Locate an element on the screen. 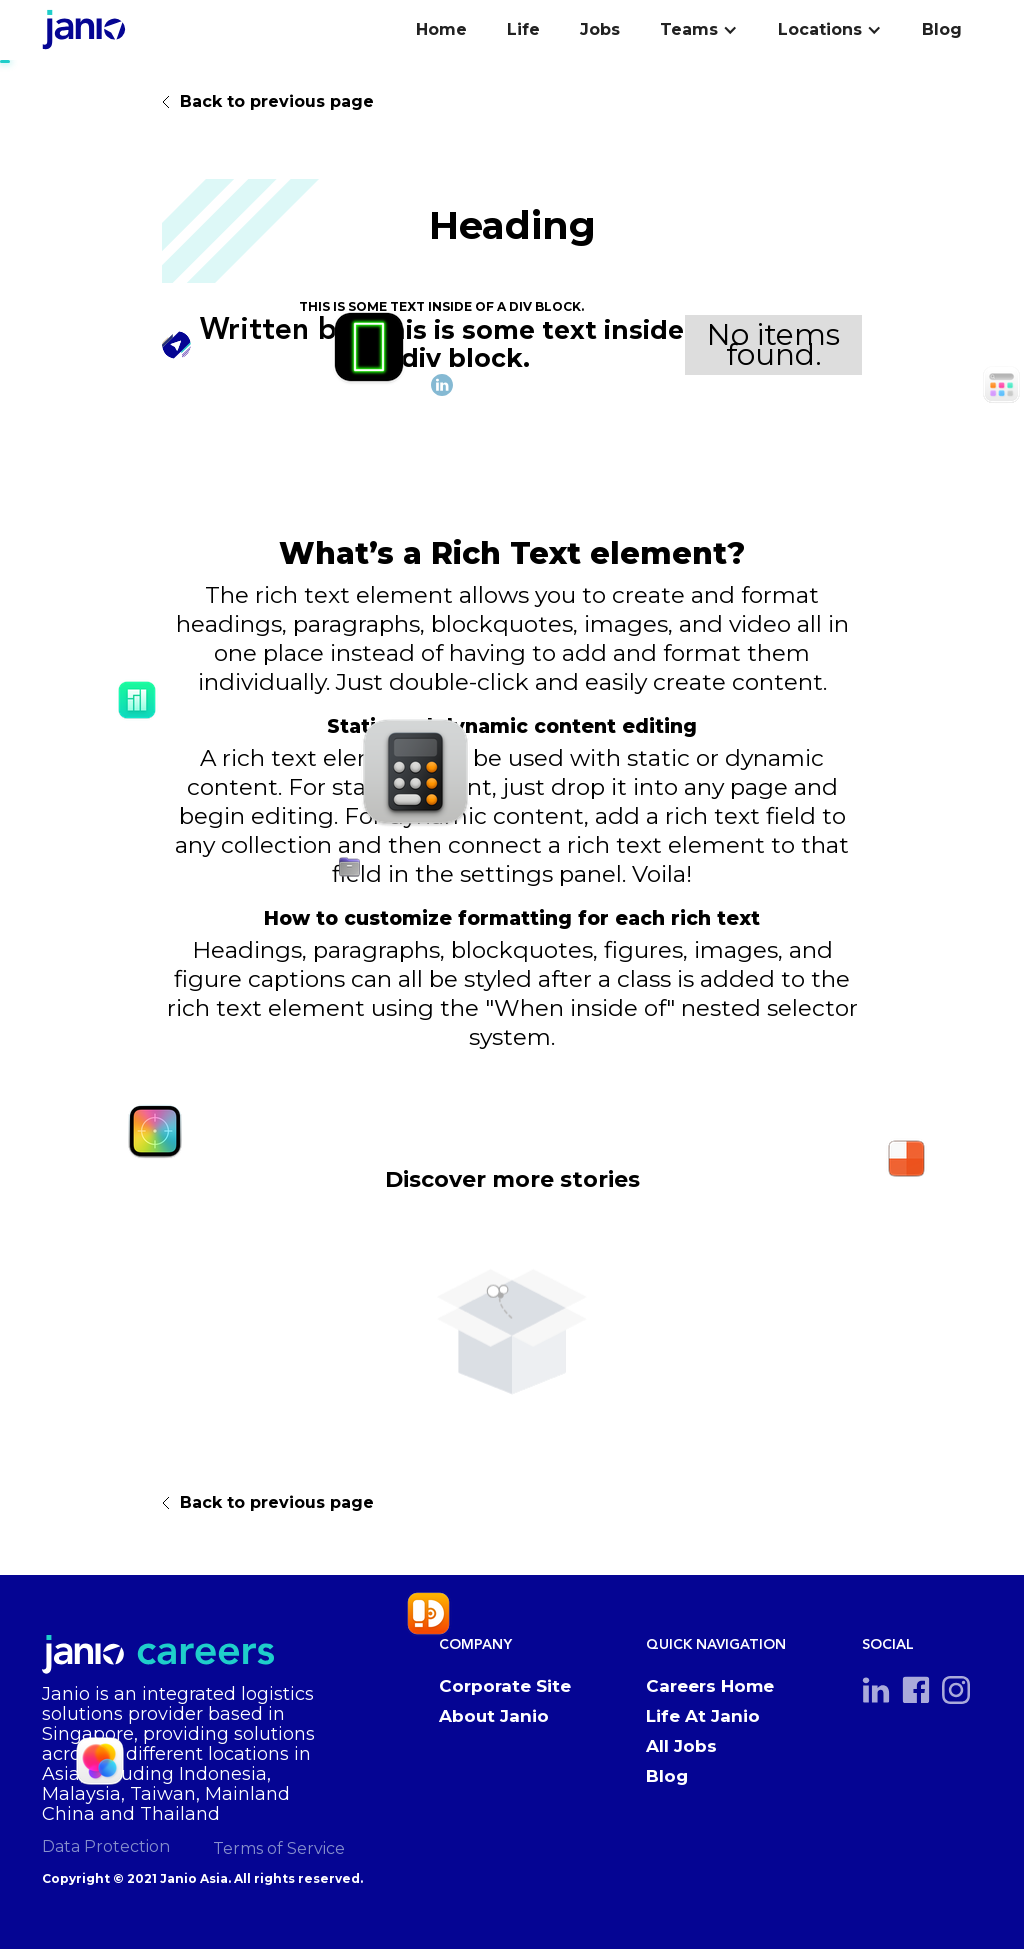 Image resolution: width=1024 pixels, height=1949 pixels. open Game Center app is located at coordinates (100, 1761).